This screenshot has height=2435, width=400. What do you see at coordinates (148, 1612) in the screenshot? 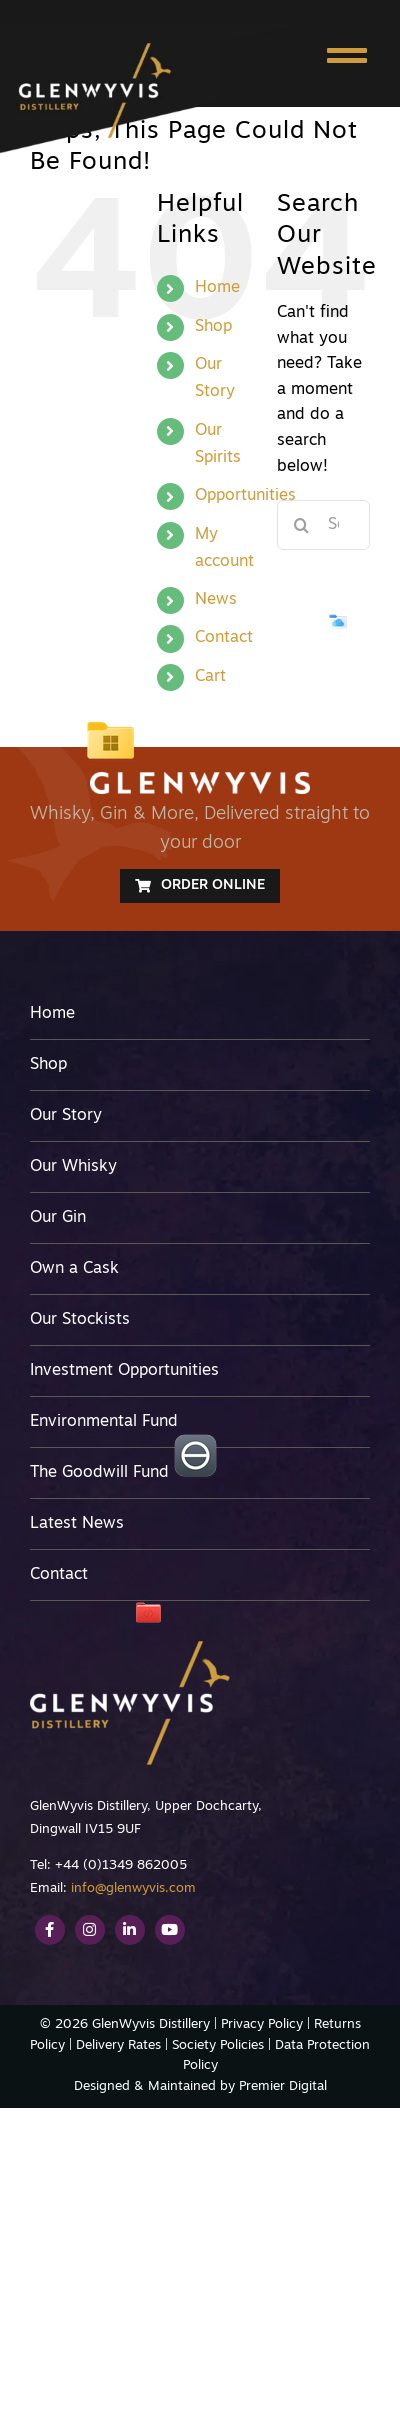
I see `open folder containing code or development files` at bounding box center [148, 1612].